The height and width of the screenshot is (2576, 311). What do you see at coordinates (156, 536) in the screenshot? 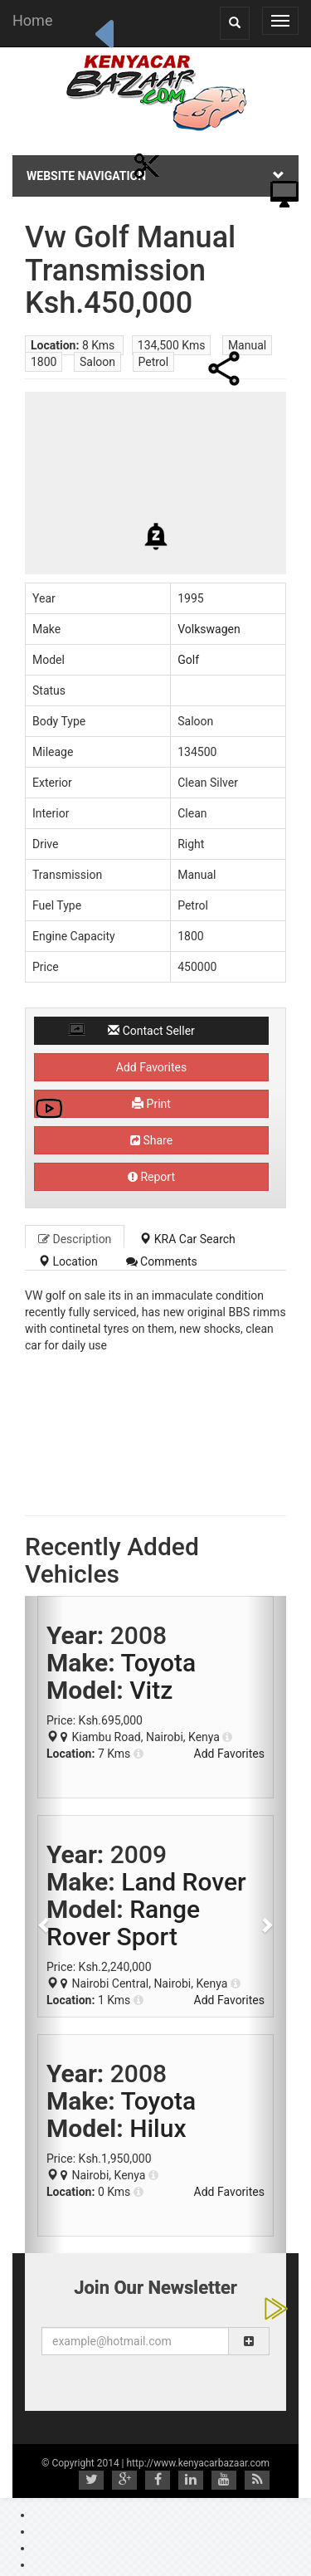
I see `notifications are currently paused or snoozed` at bounding box center [156, 536].